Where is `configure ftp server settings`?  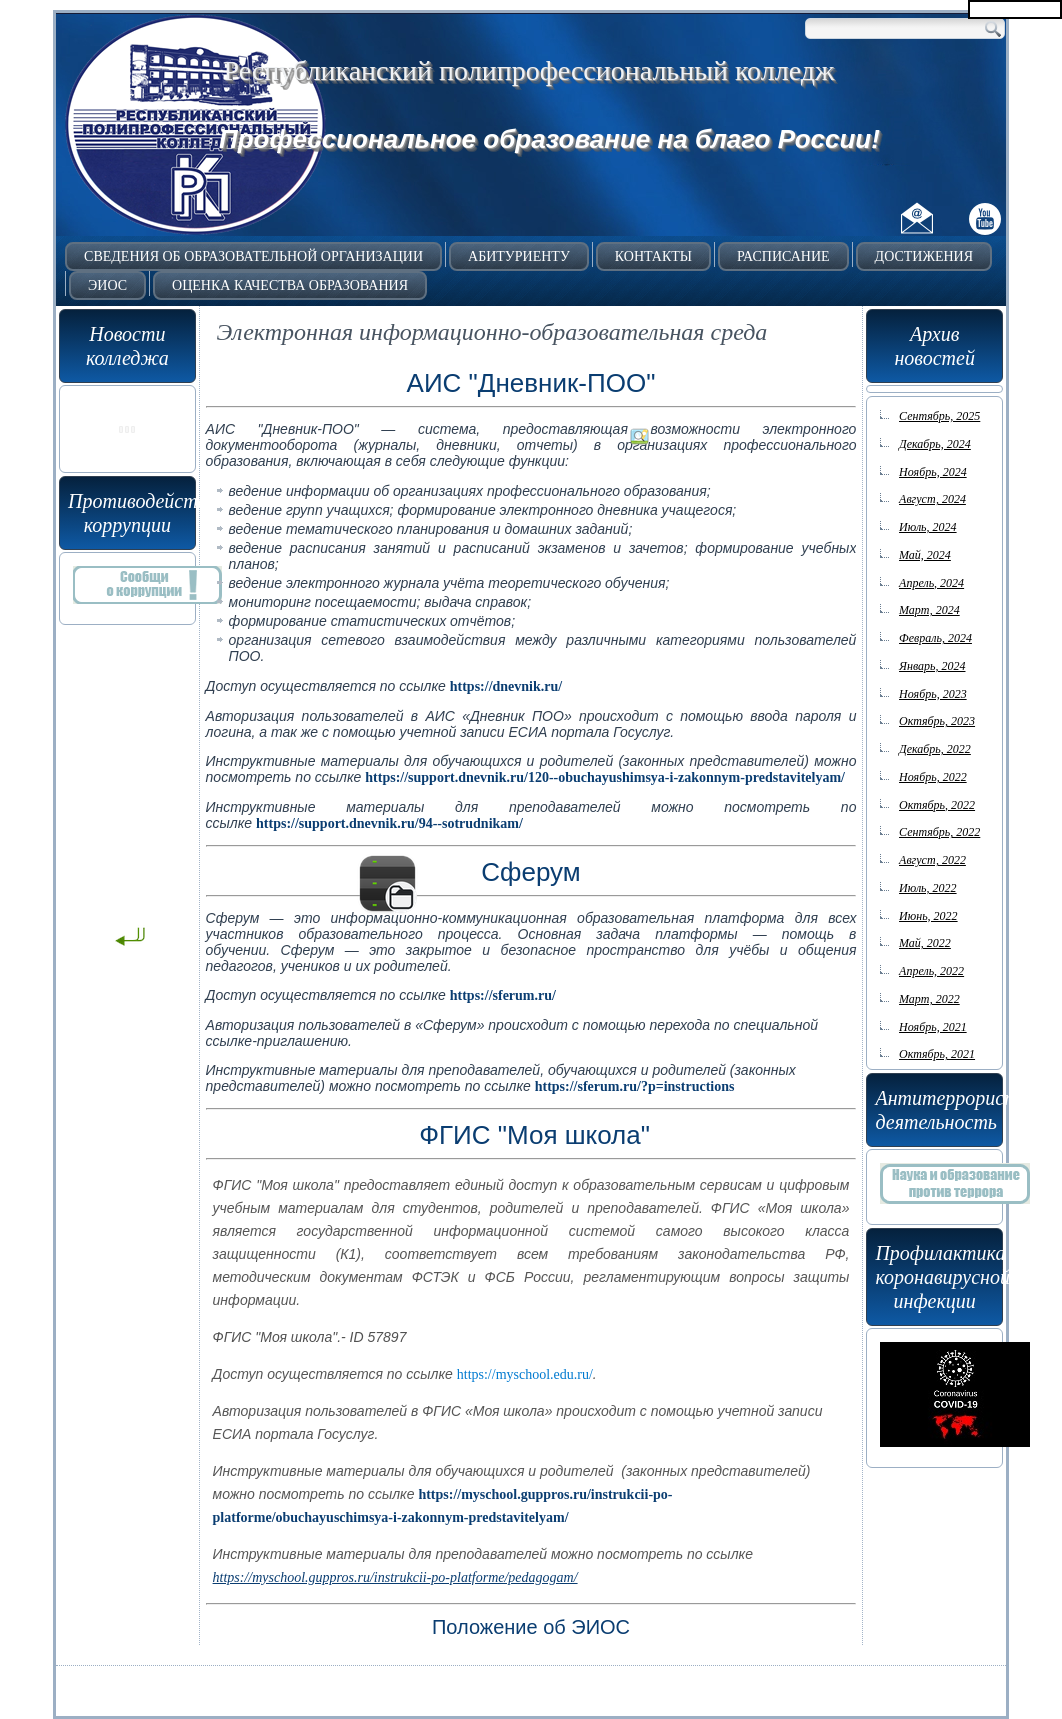
configure ftp server settings is located at coordinates (387, 883).